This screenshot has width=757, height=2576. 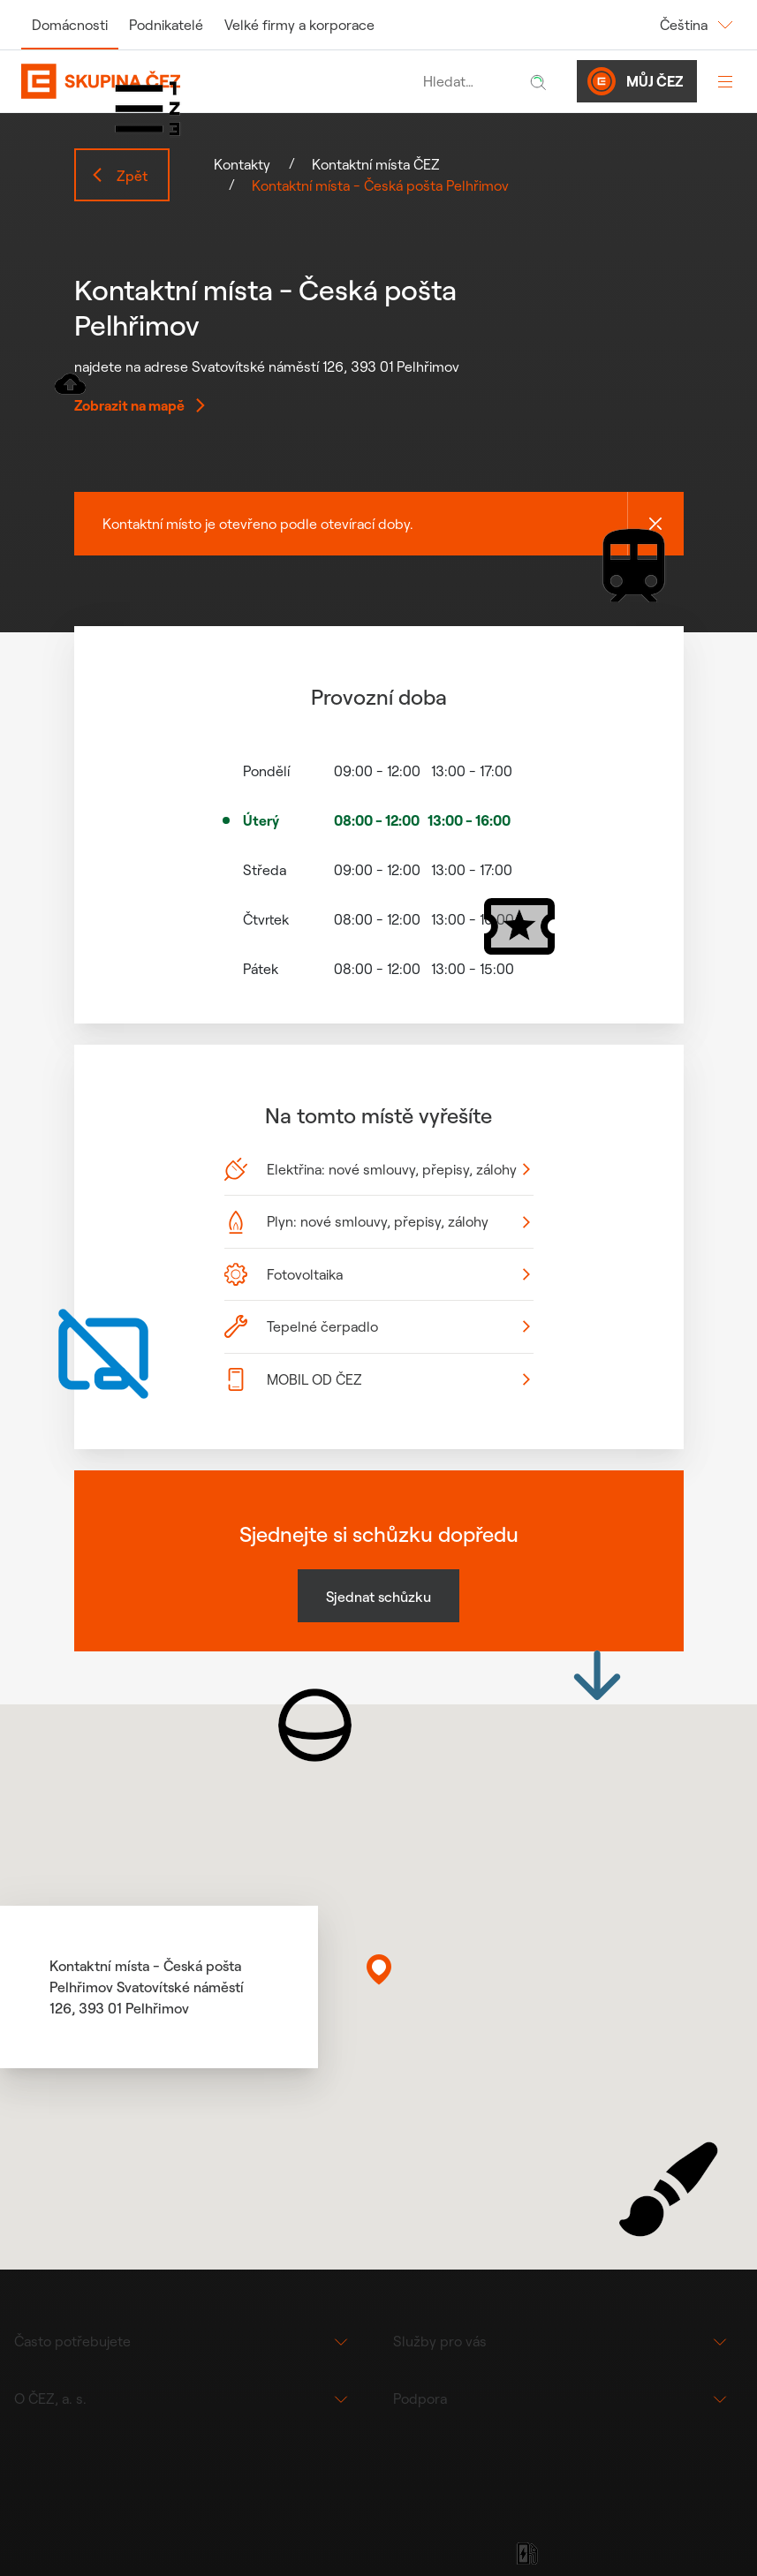 I want to click on scroll down or view more content, so click(x=597, y=1675).